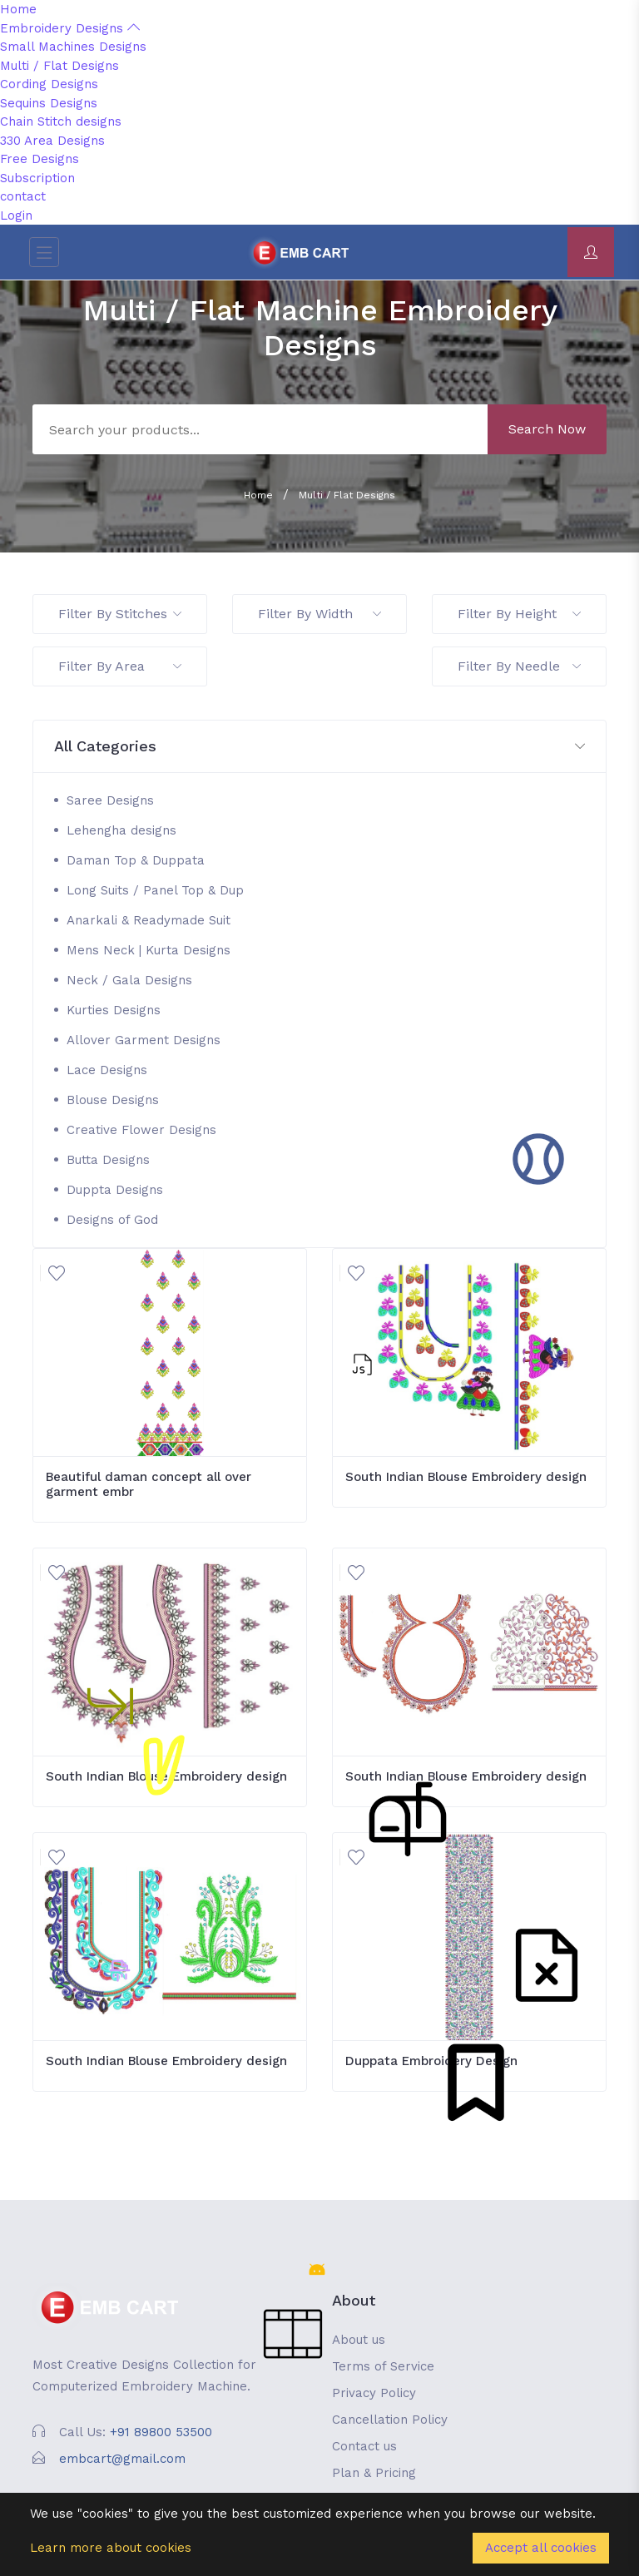 The image size is (639, 2576). Describe the element at coordinates (317, 2270) in the screenshot. I see `android operating system indicator` at that location.